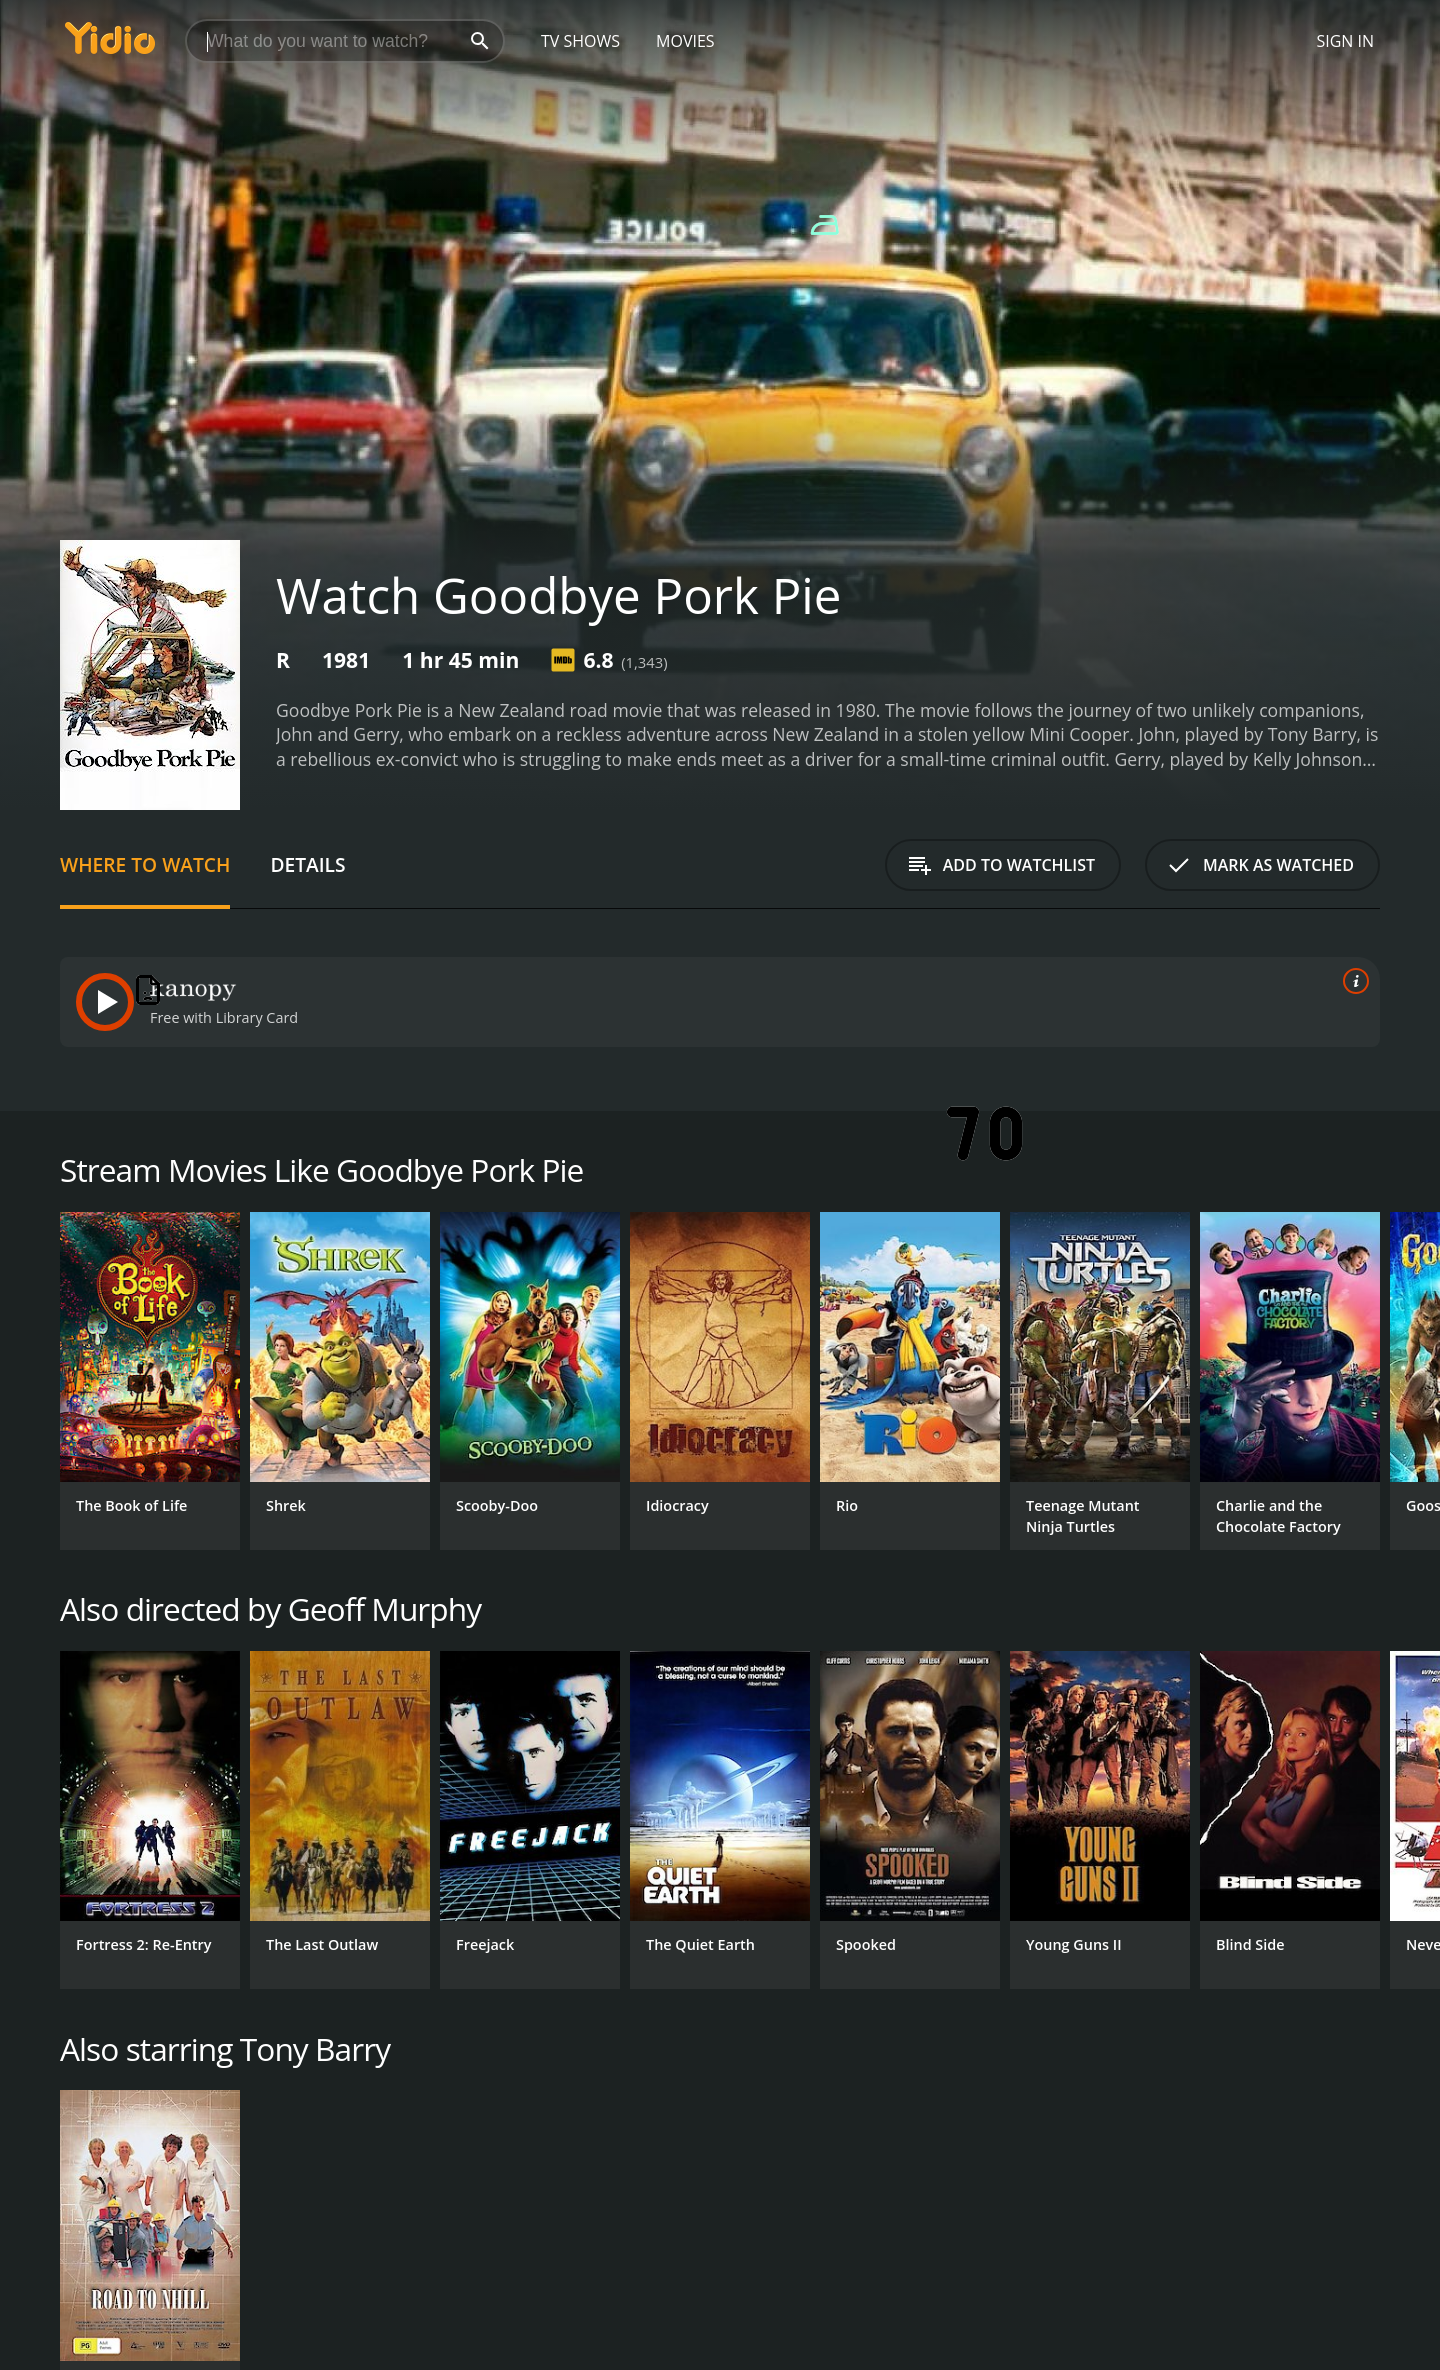 The image size is (1440, 2370). Describe the element at coordinates (984, 1133) in the screenshot. I see `indicates a count or quantity of 70` at that location.